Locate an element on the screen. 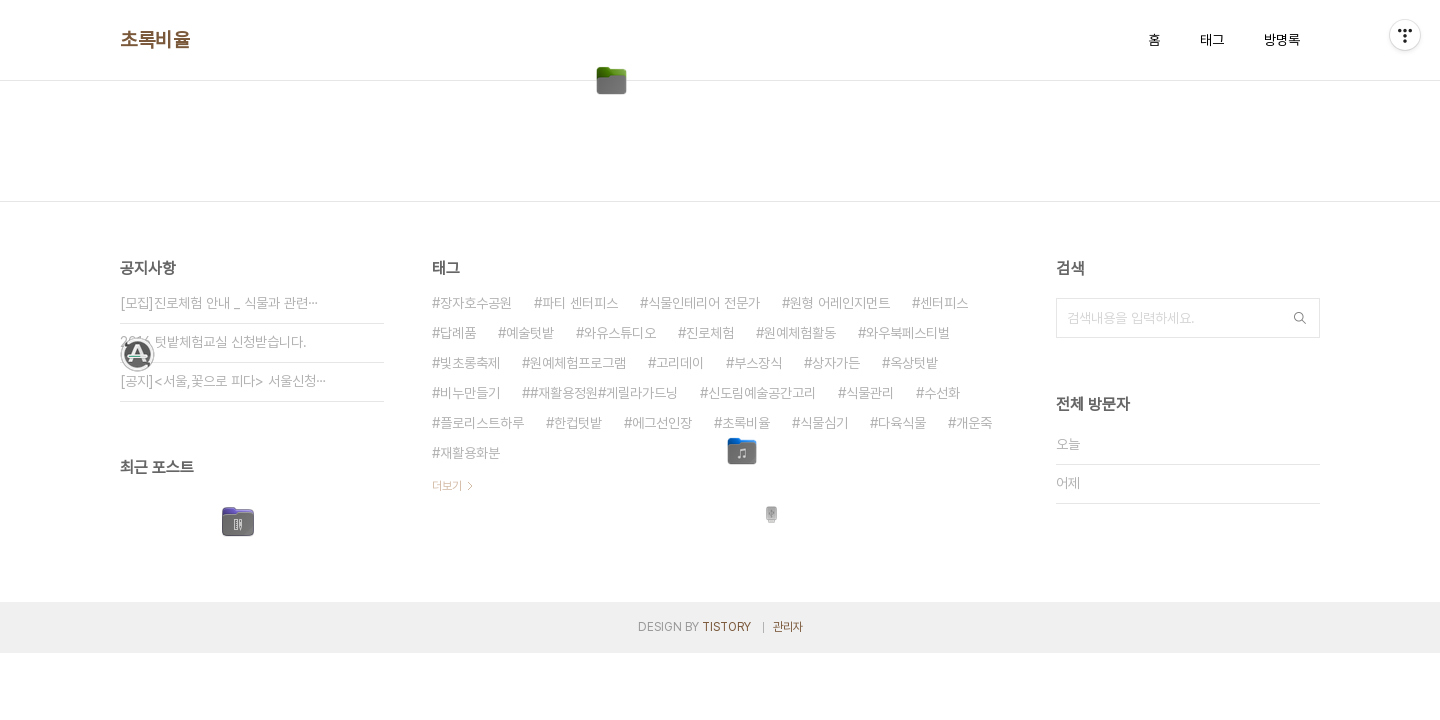 This screenshot has width=1440, height=720. open your music folder is located at coordinates (742, 451).